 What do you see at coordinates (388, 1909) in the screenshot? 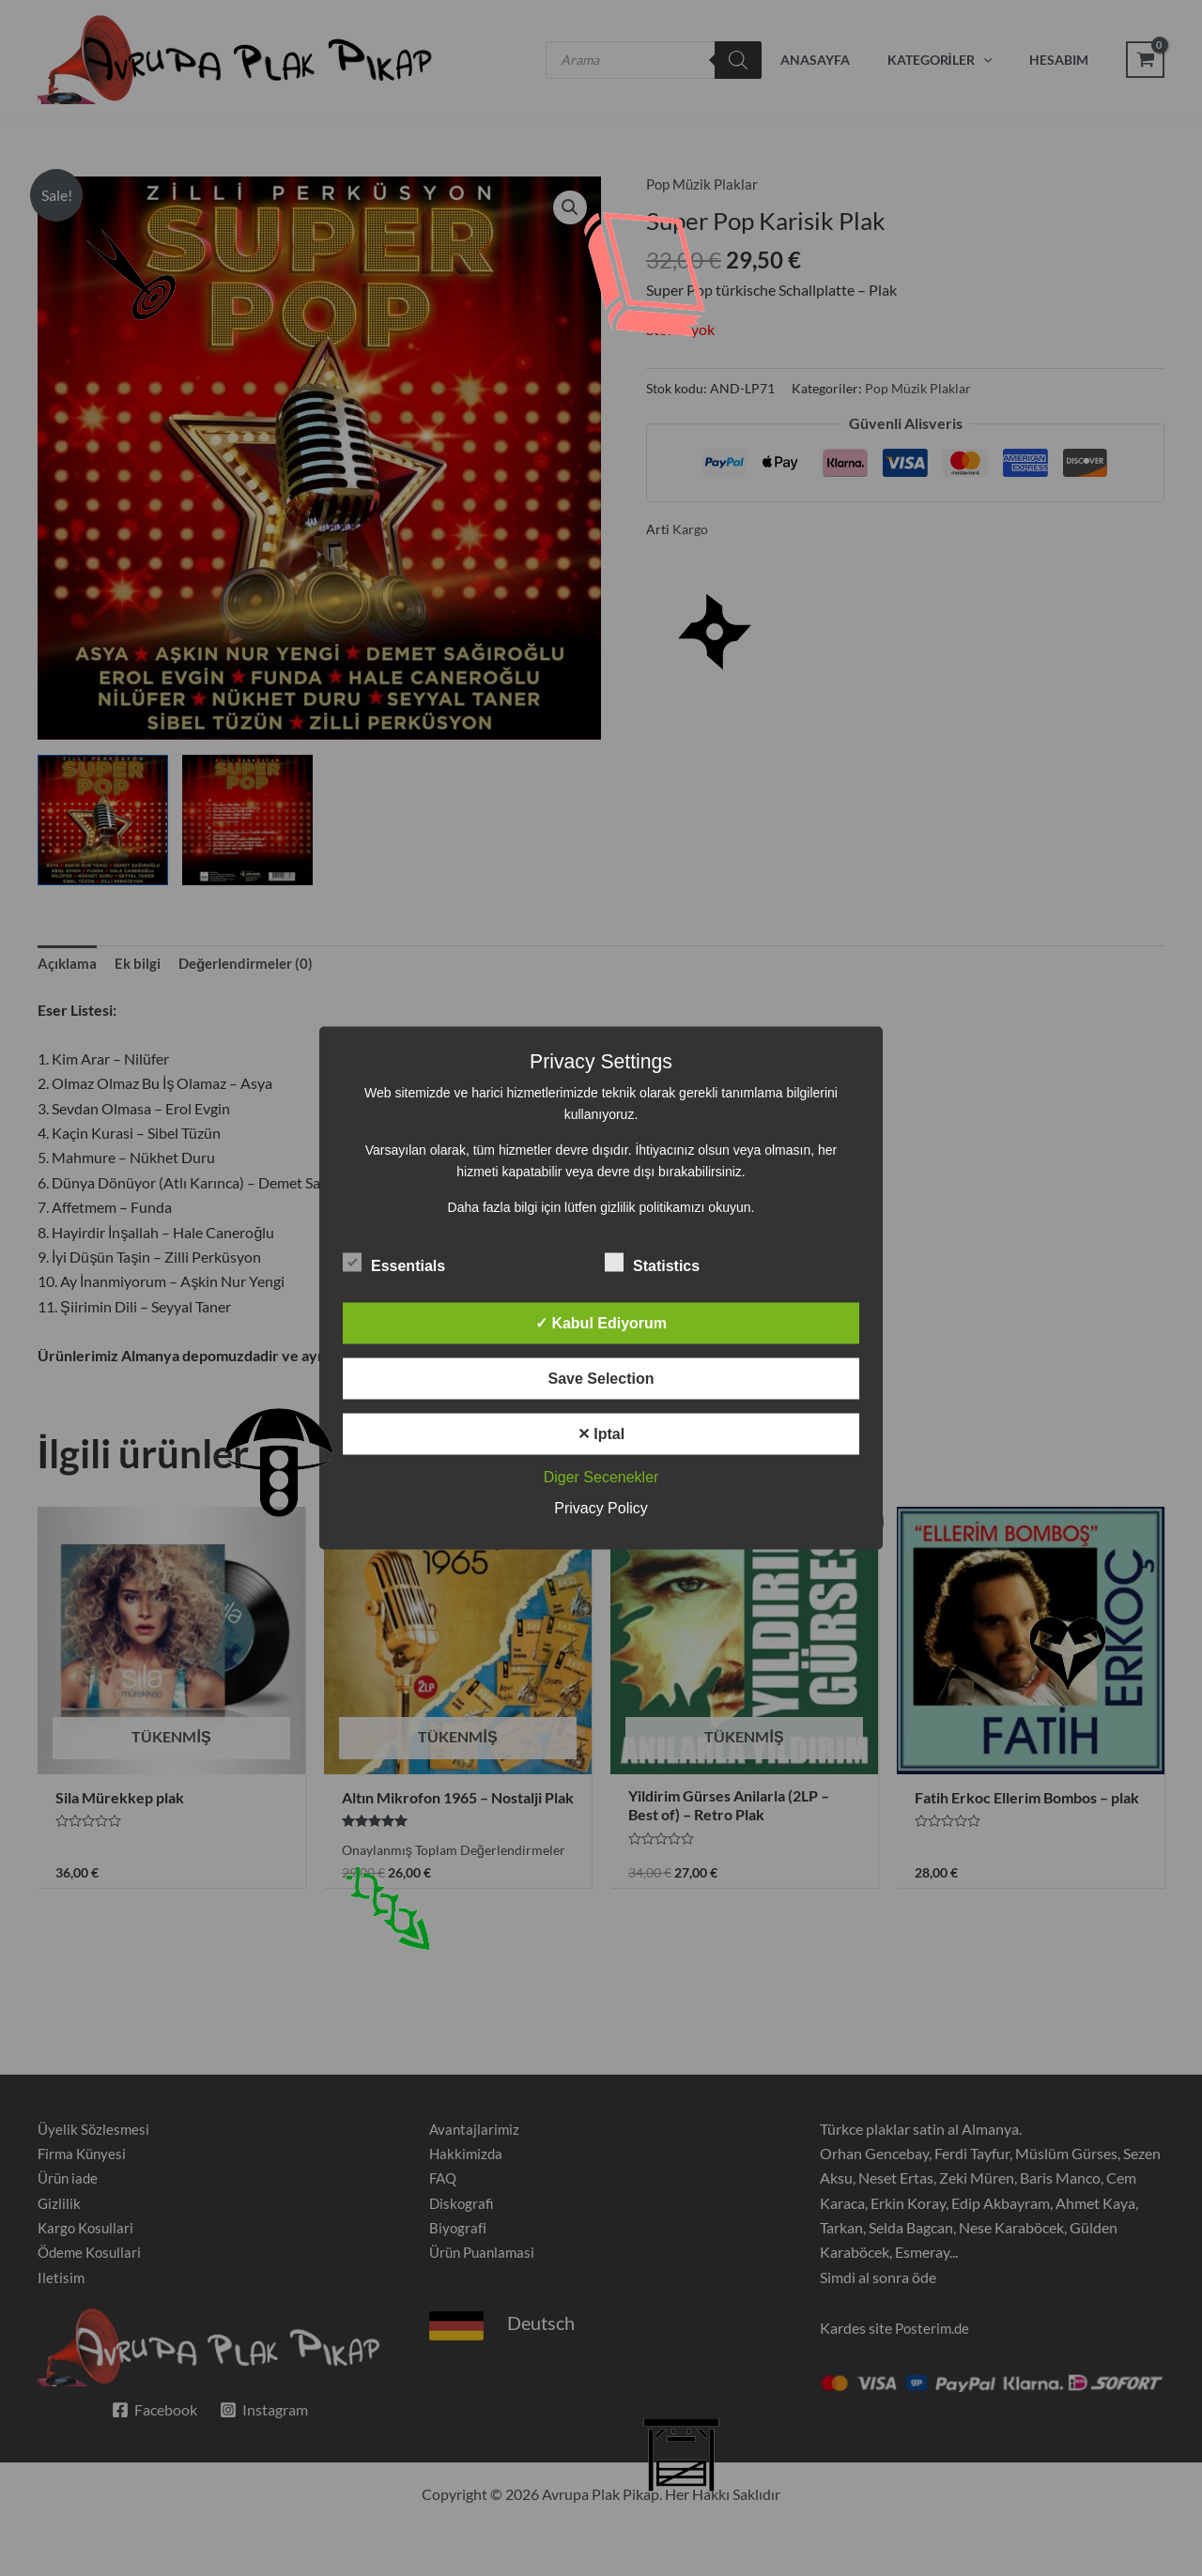
I see `select a thorn or vine-based attack ability` at bounding box center [388, 1909].